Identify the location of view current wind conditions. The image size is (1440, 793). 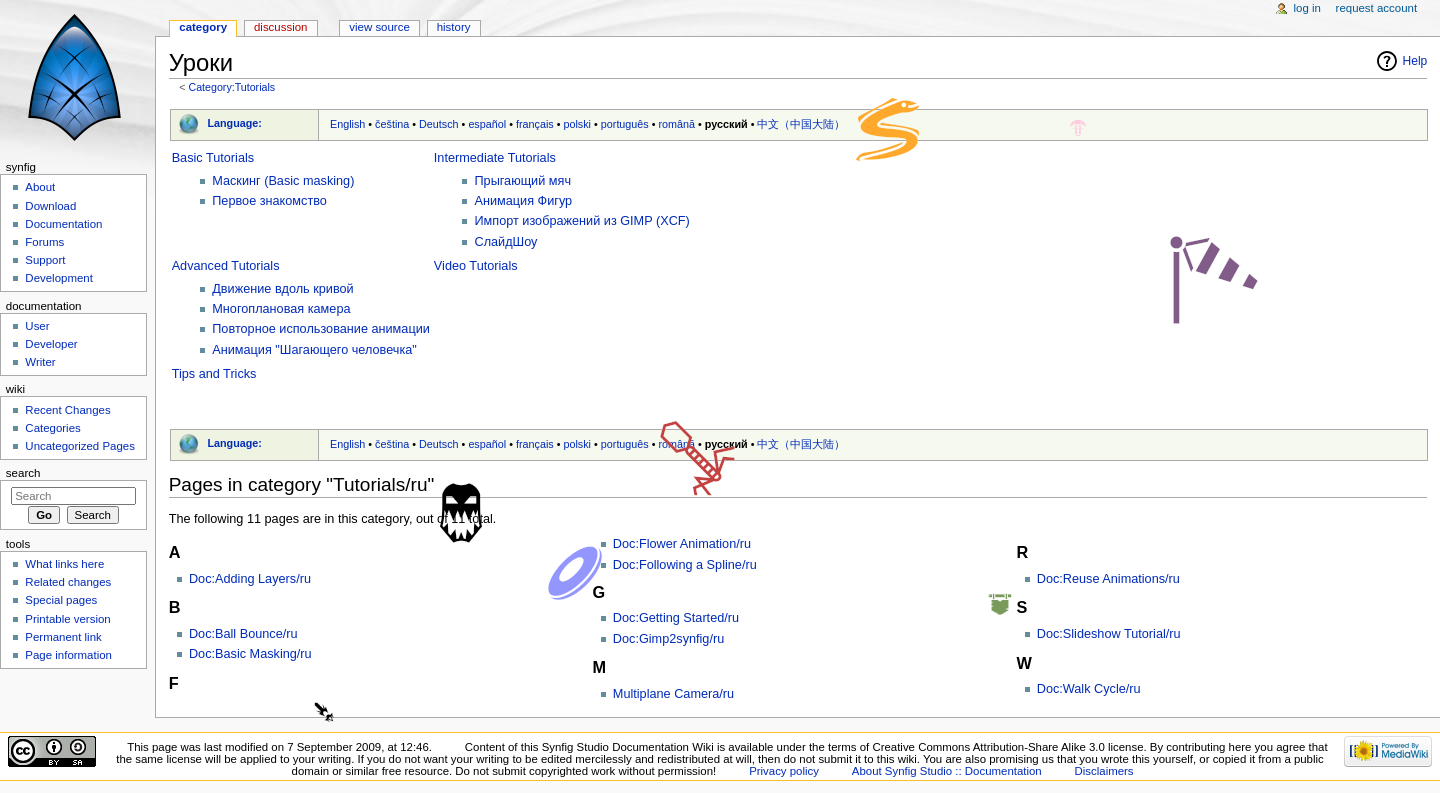
(1214, 280).